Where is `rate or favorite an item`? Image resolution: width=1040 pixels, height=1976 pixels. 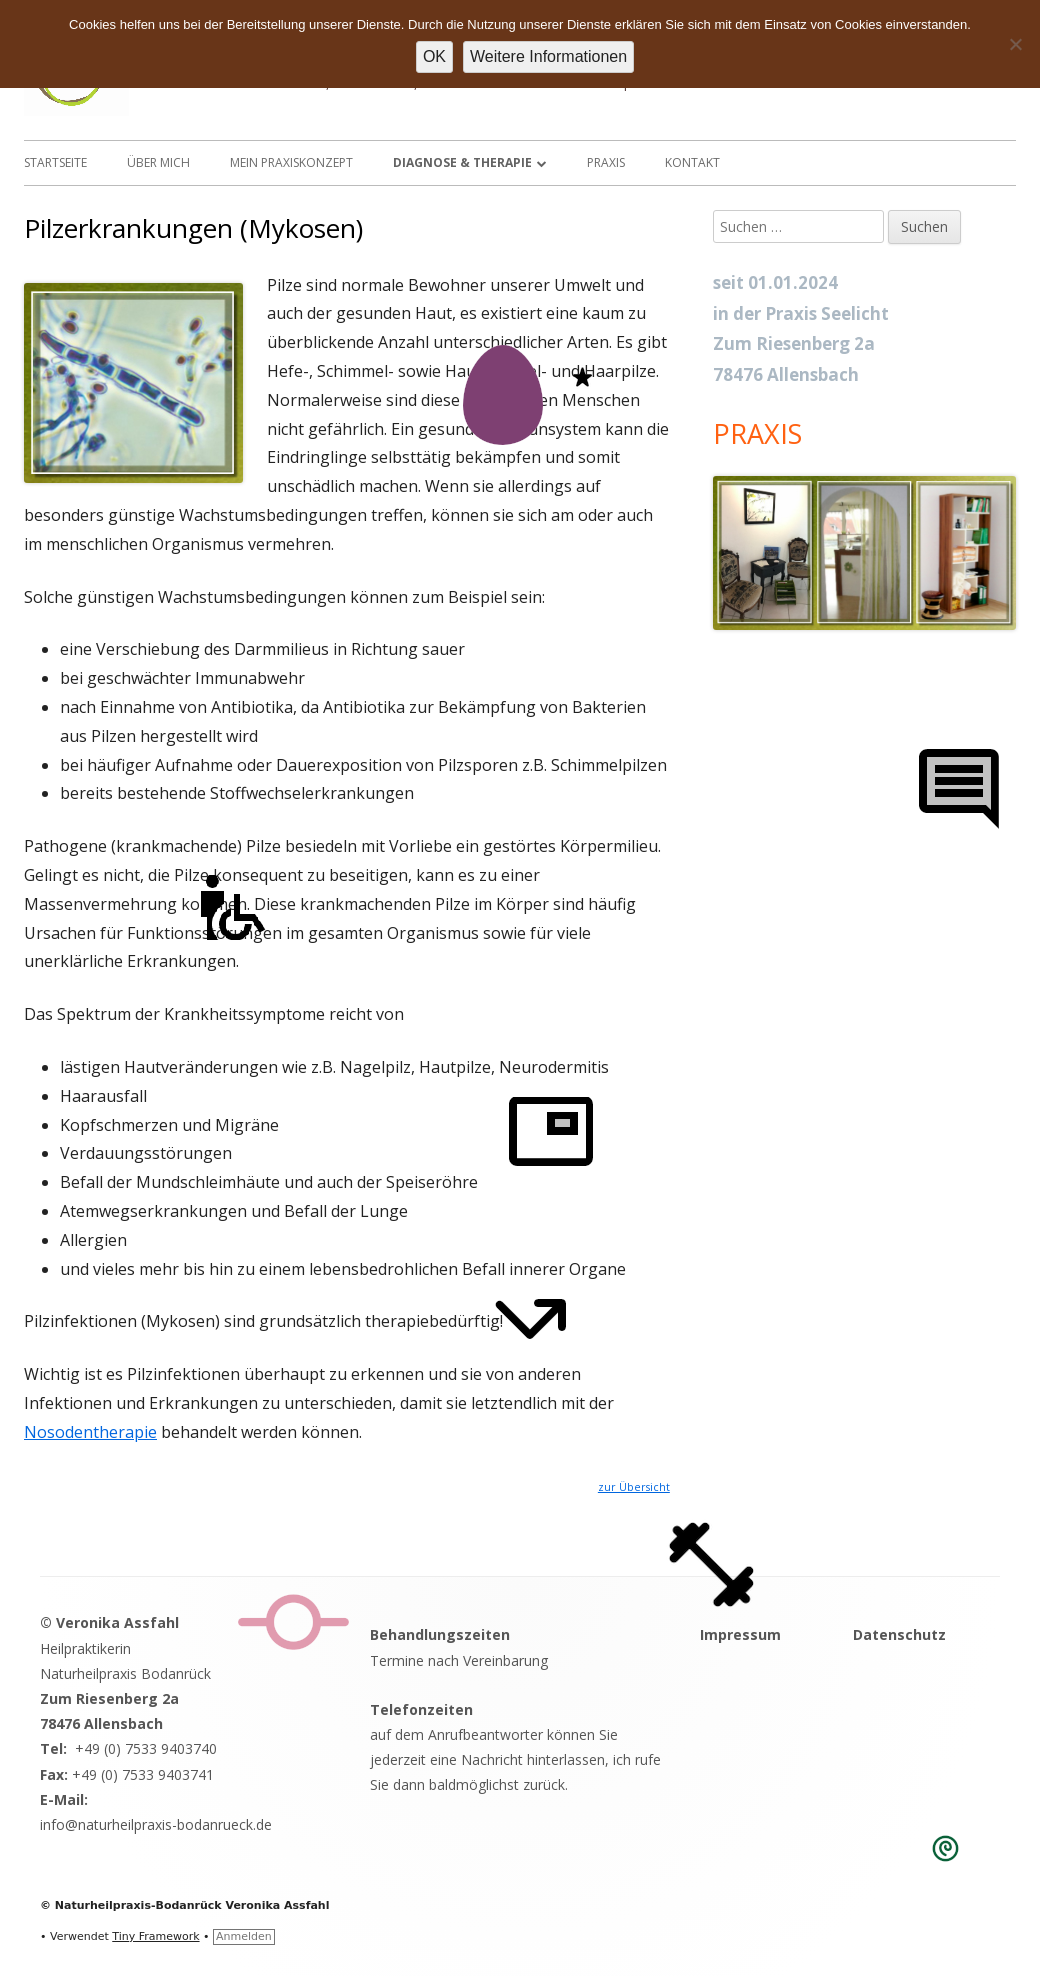
rate or favorite an item is located at coordinates (582, 376).